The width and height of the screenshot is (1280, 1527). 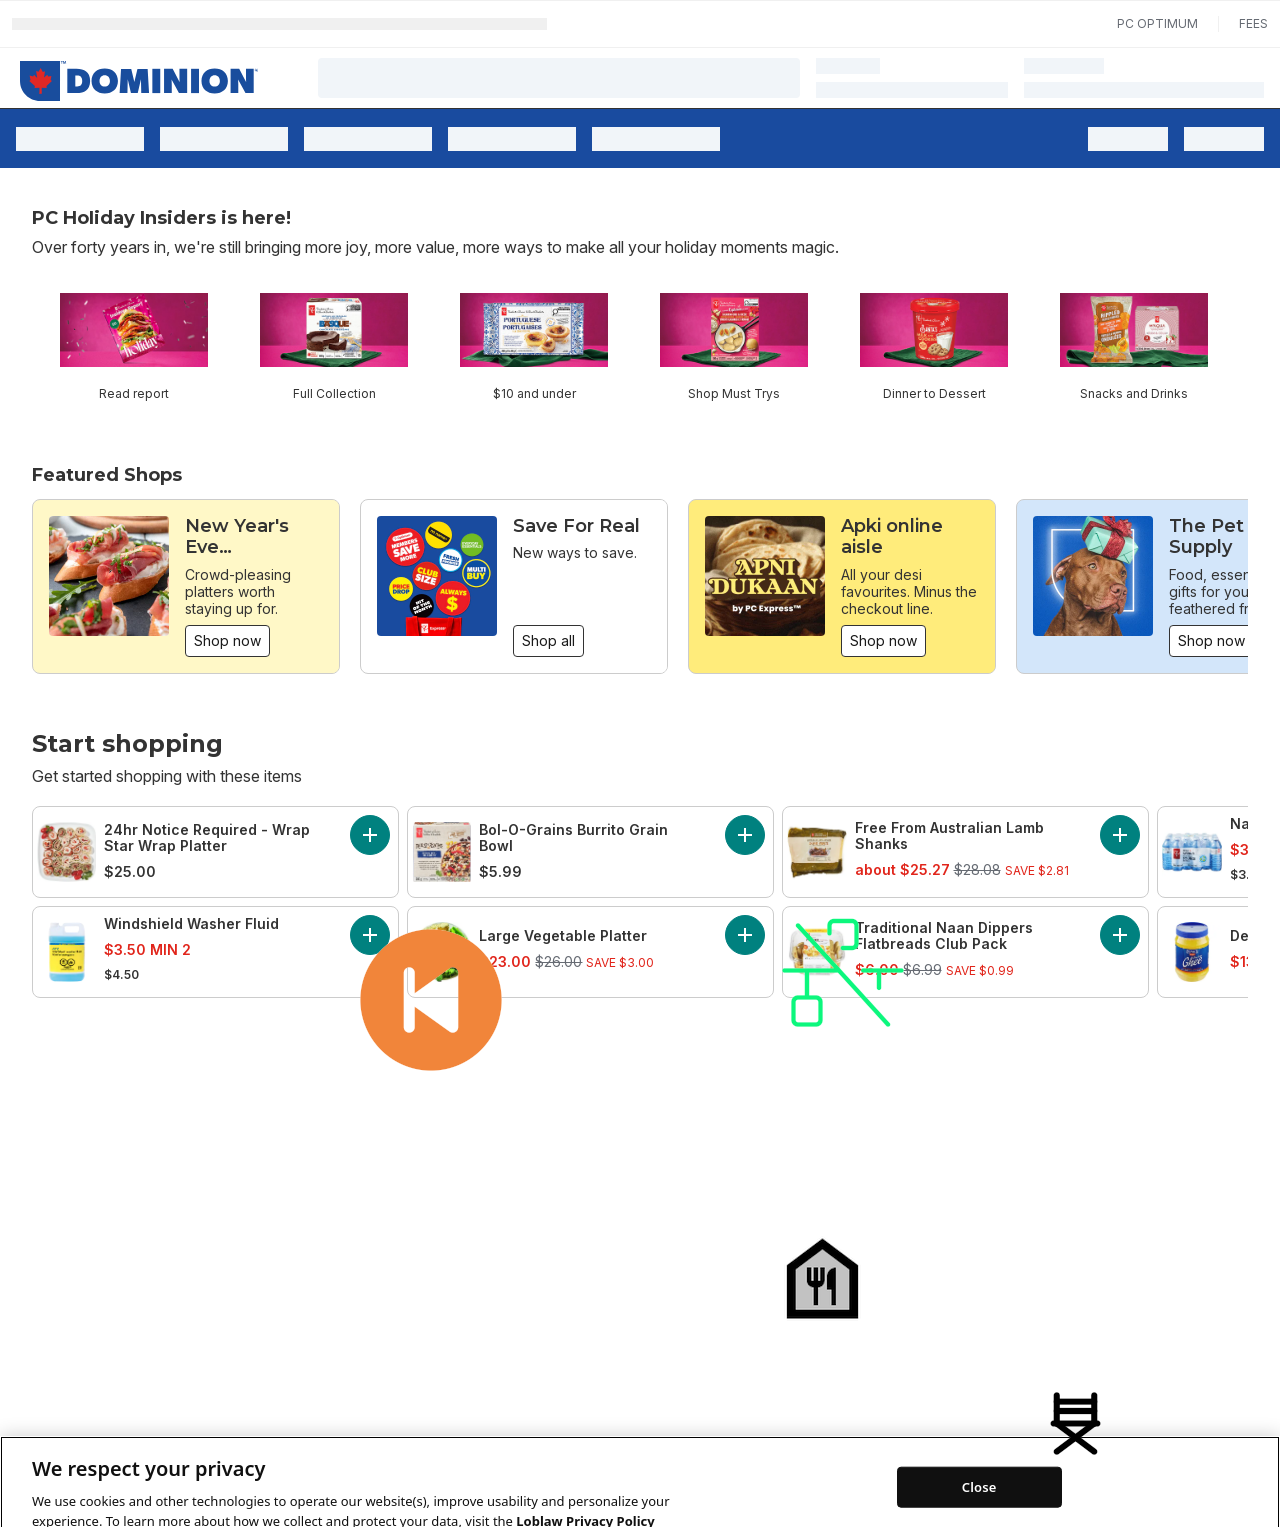 What do you see at coordinates (822, 1278) in the screenshot?
I see `find nearby food banks or food assistance locations` at bounding box center [822, 1278].